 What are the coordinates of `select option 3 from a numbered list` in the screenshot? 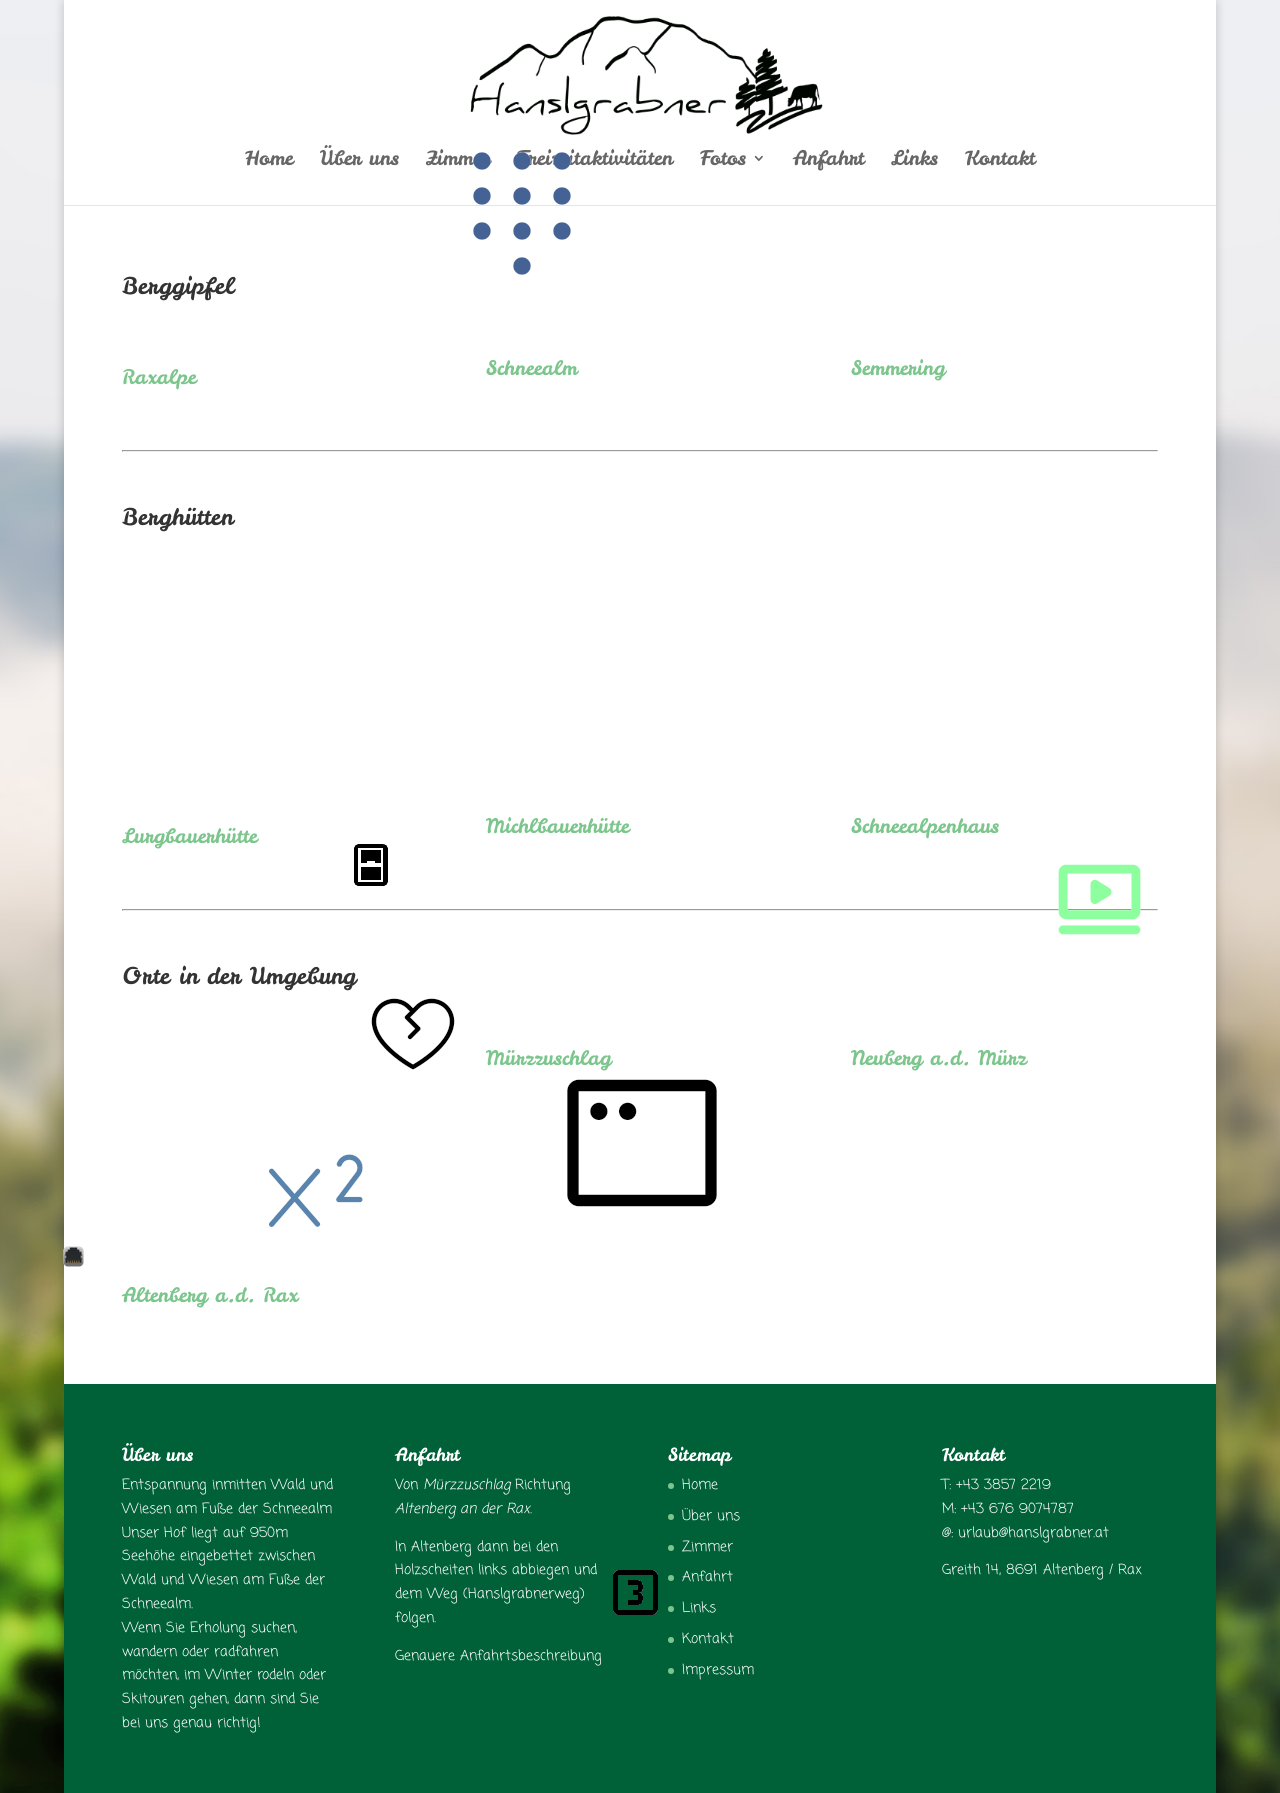 It's located at (635, 1592).